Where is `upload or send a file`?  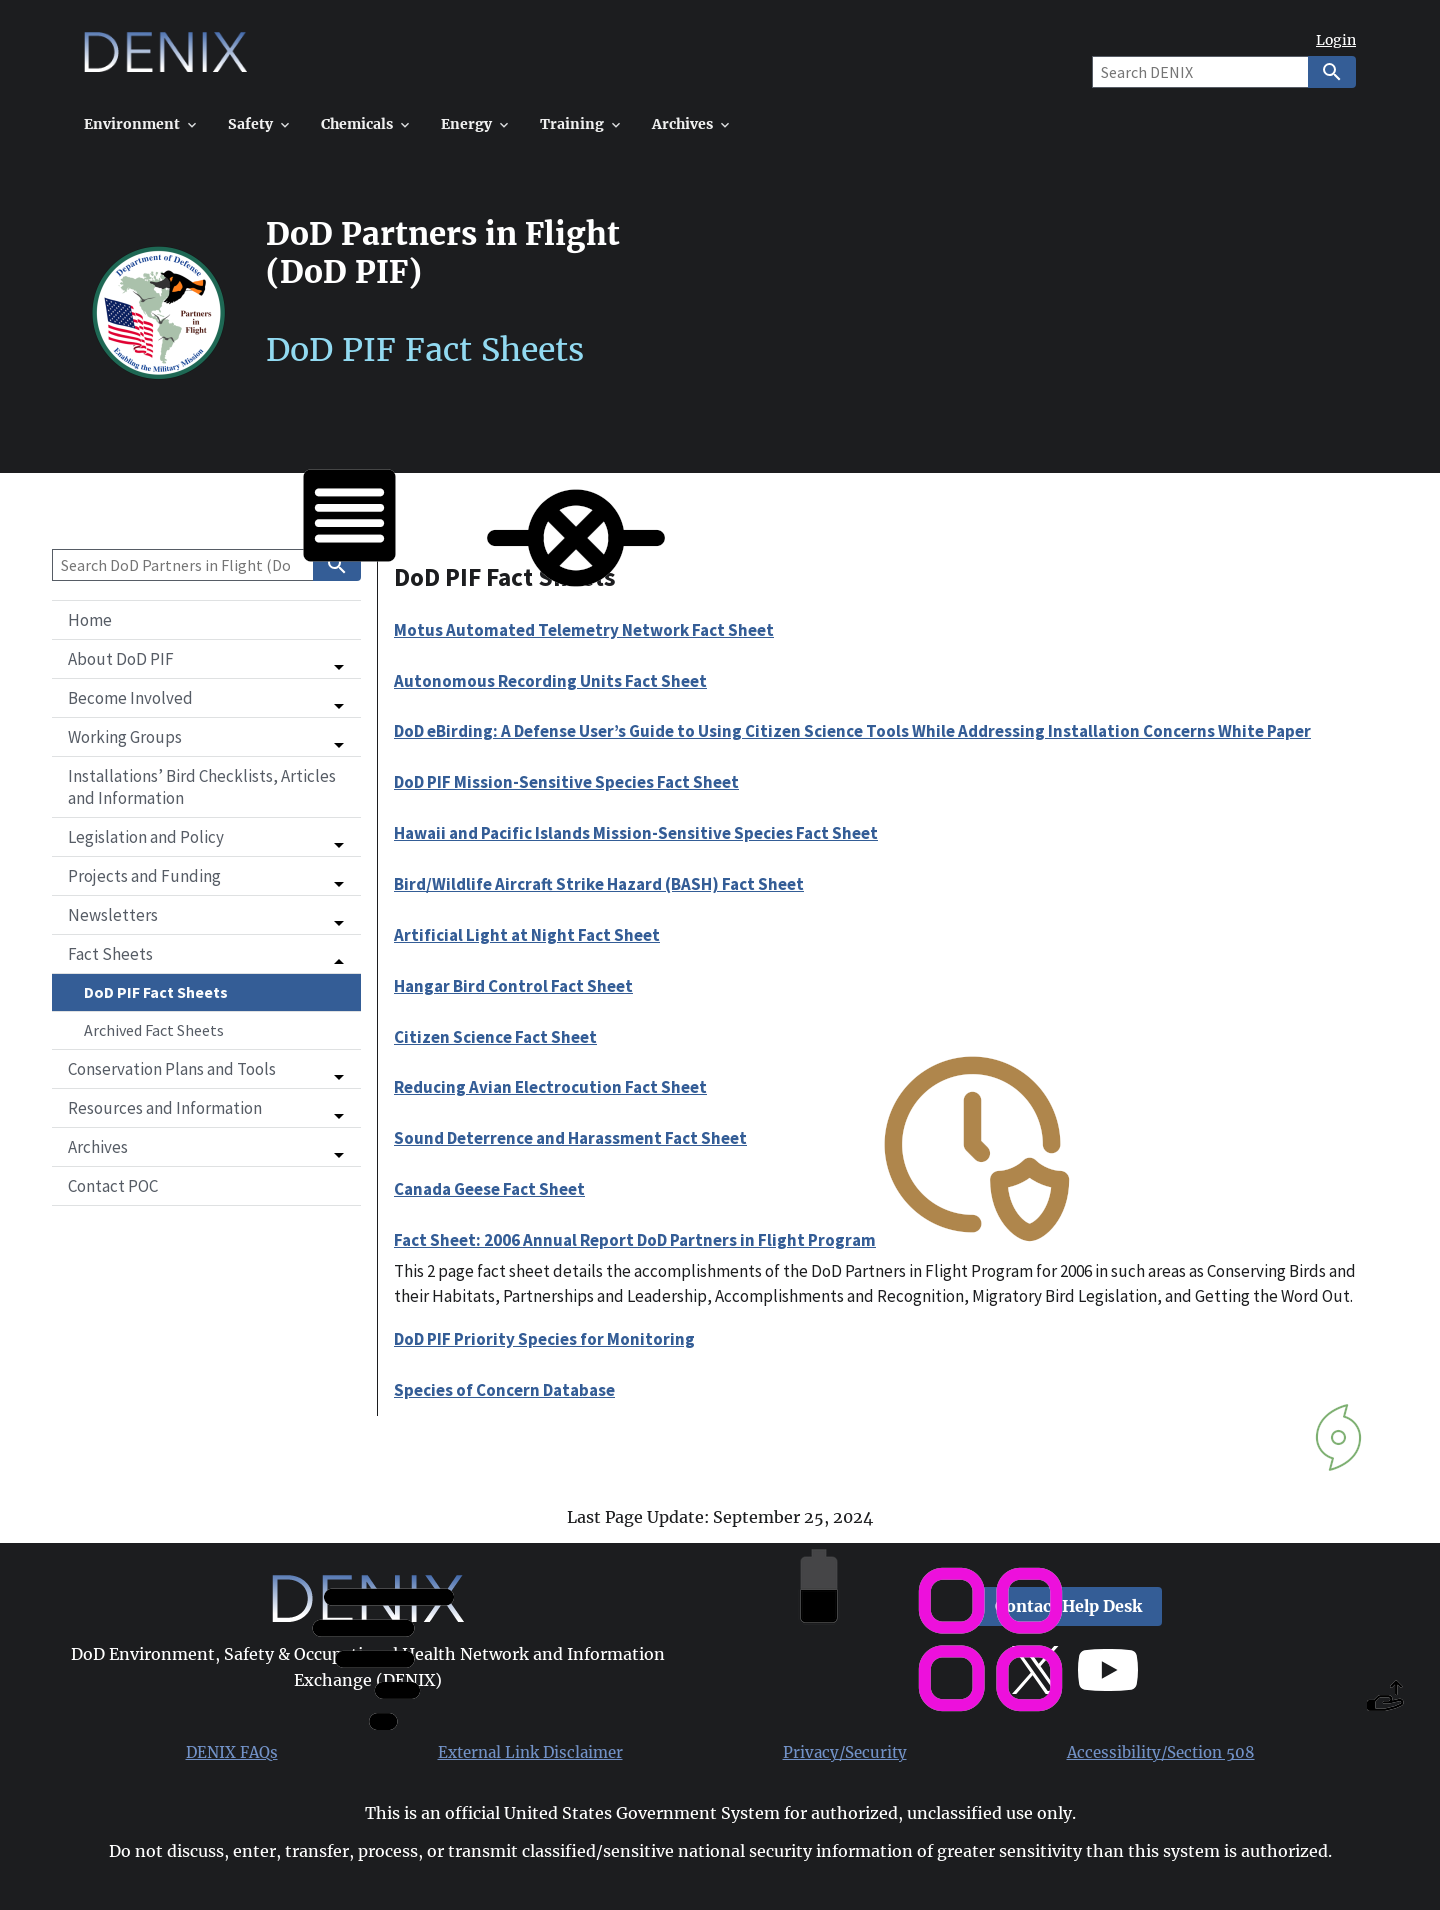
upload or send a file is located at coordinates (1386, 1697).